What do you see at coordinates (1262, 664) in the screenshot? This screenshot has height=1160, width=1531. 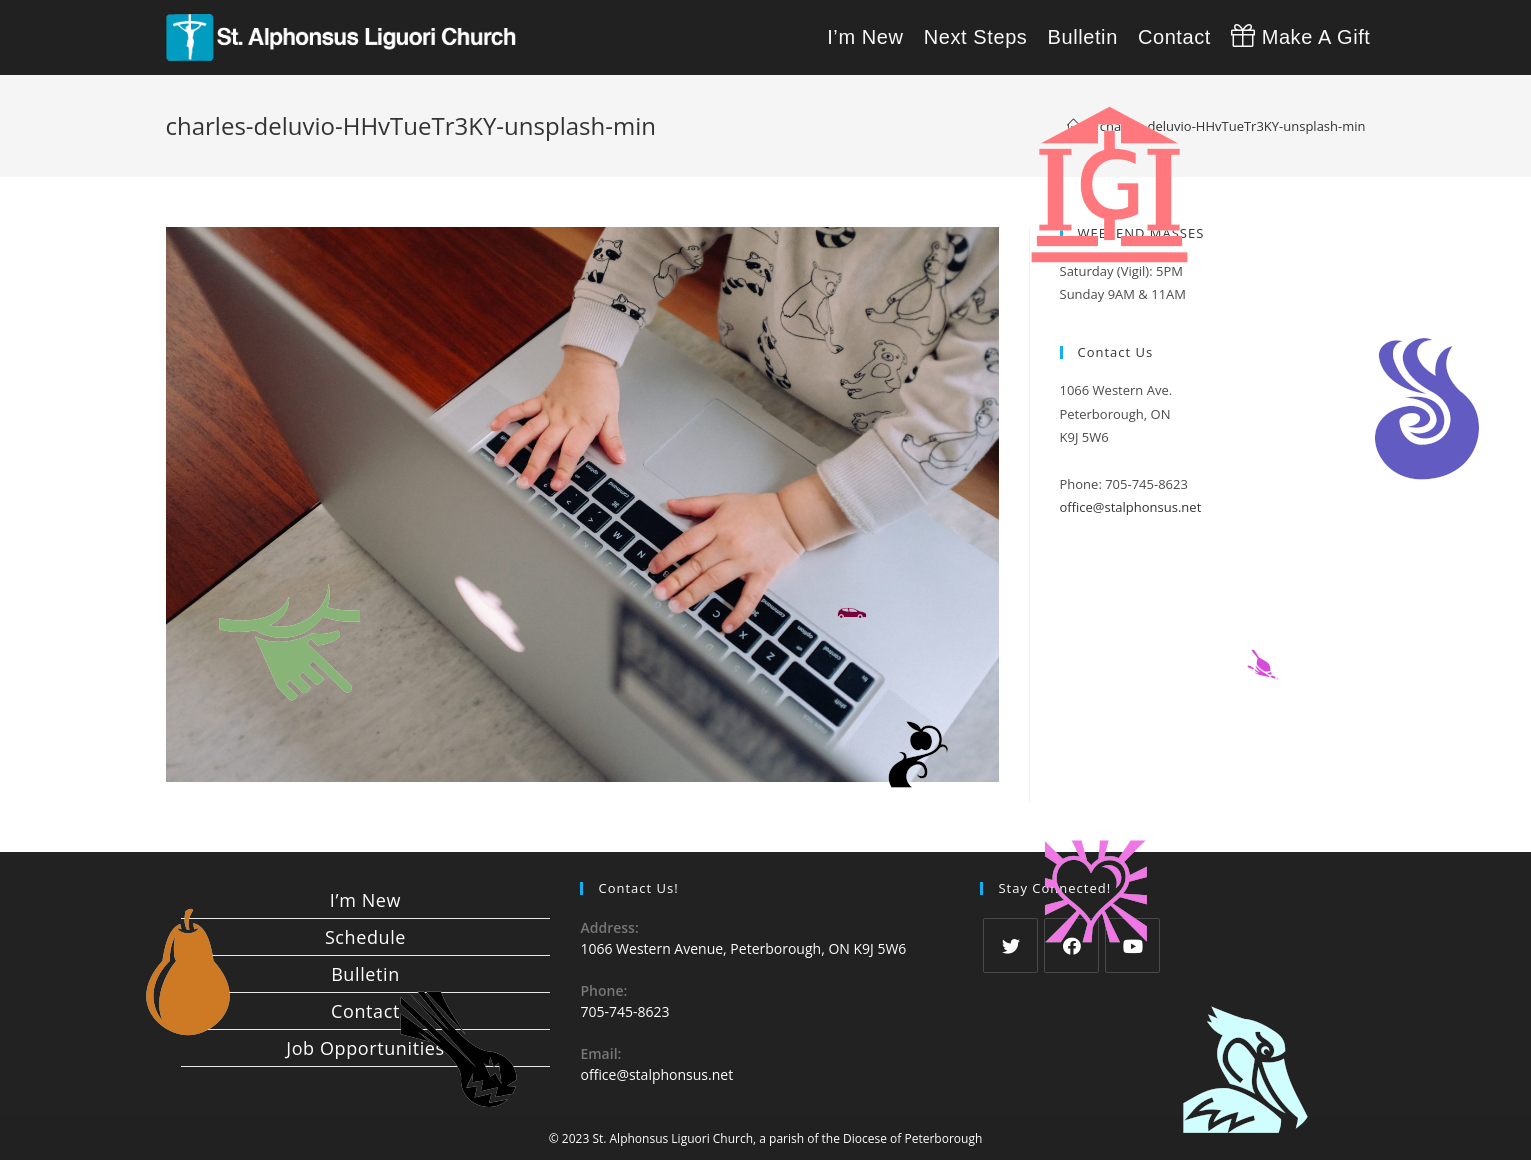 I see `craft or upgrade items at the forge` at bounding box center [1262, 664].